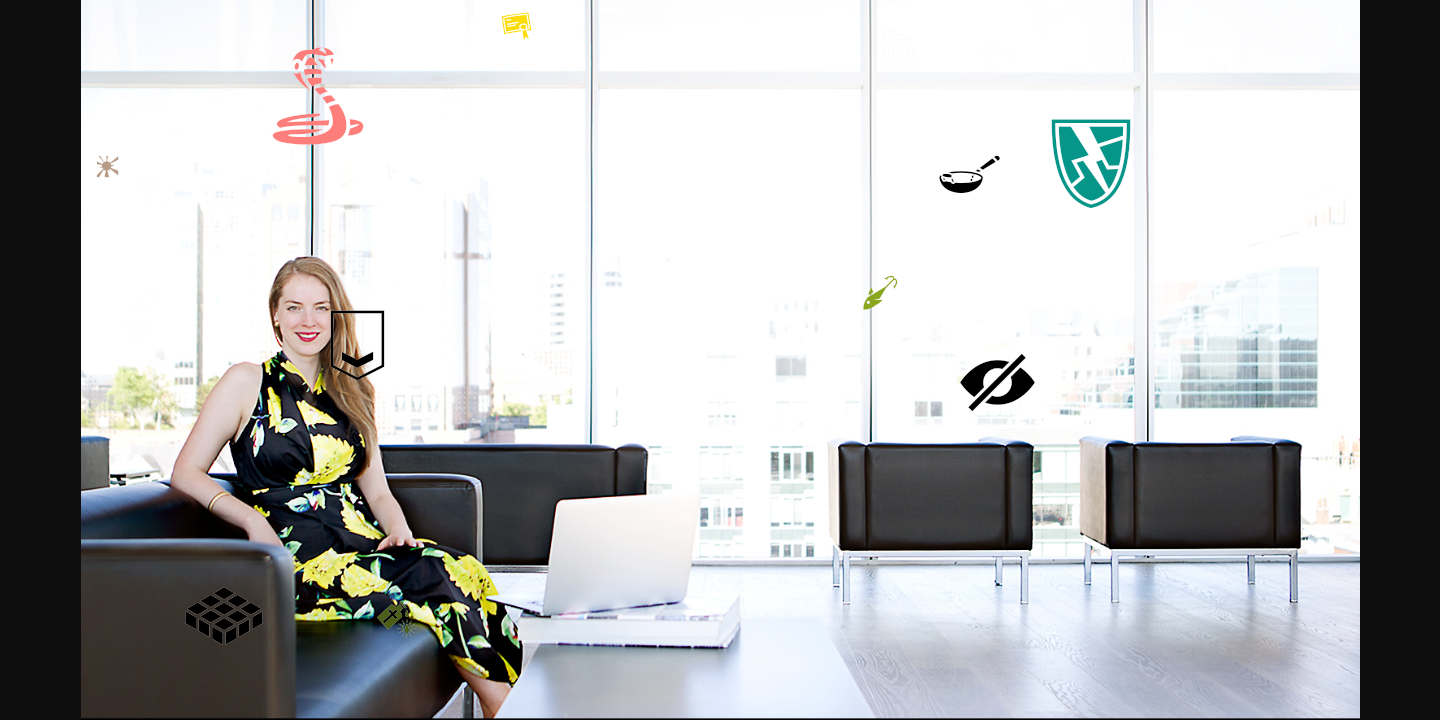  Describe the element at coordinates (969, 172) in the screenshot. I see `access cooking or stir-fry recipes` at that location.